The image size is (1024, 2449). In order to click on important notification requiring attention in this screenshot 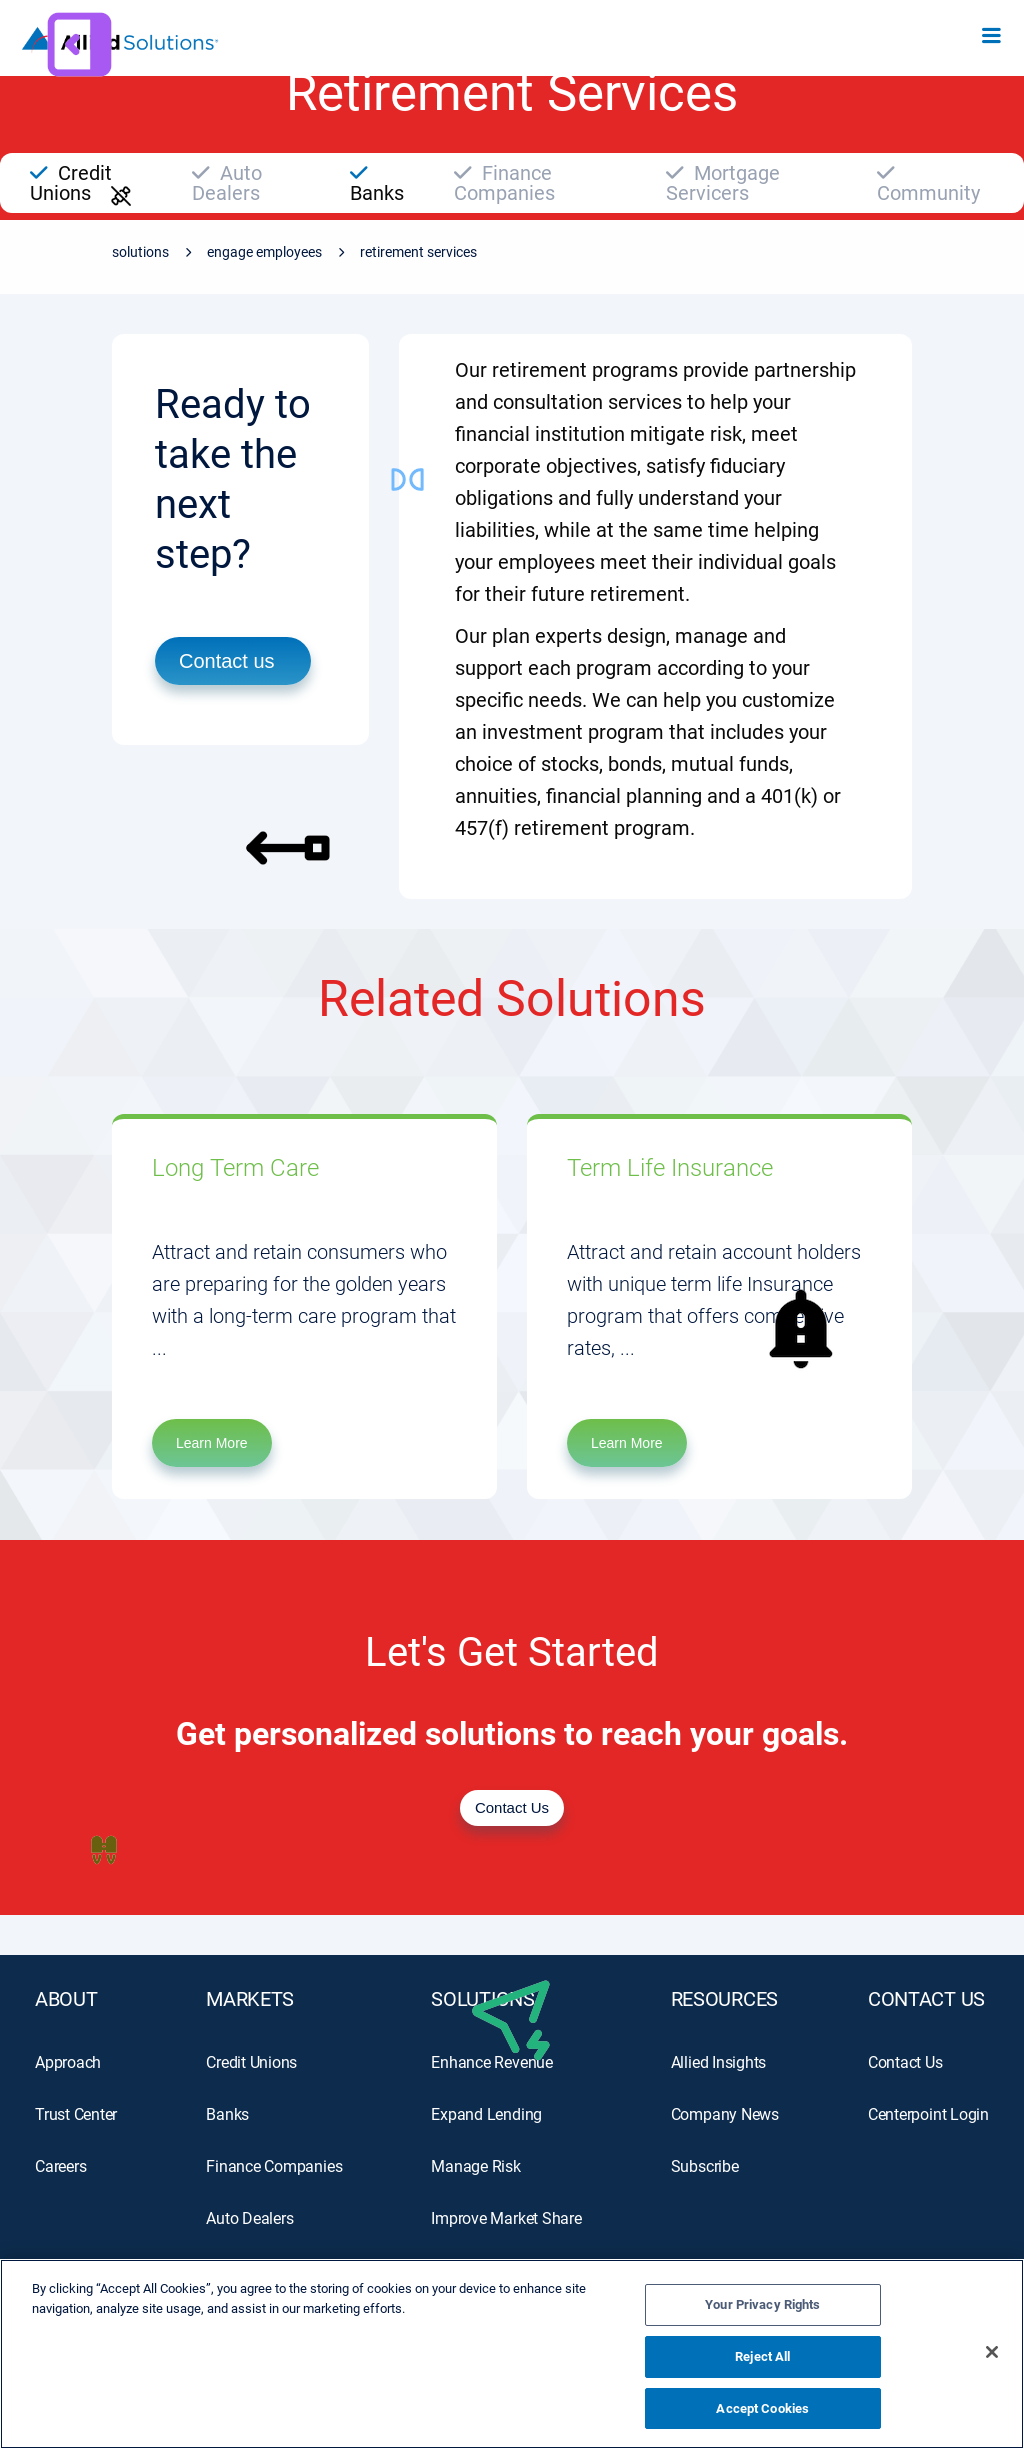, I will do `click(801, 1328)`.